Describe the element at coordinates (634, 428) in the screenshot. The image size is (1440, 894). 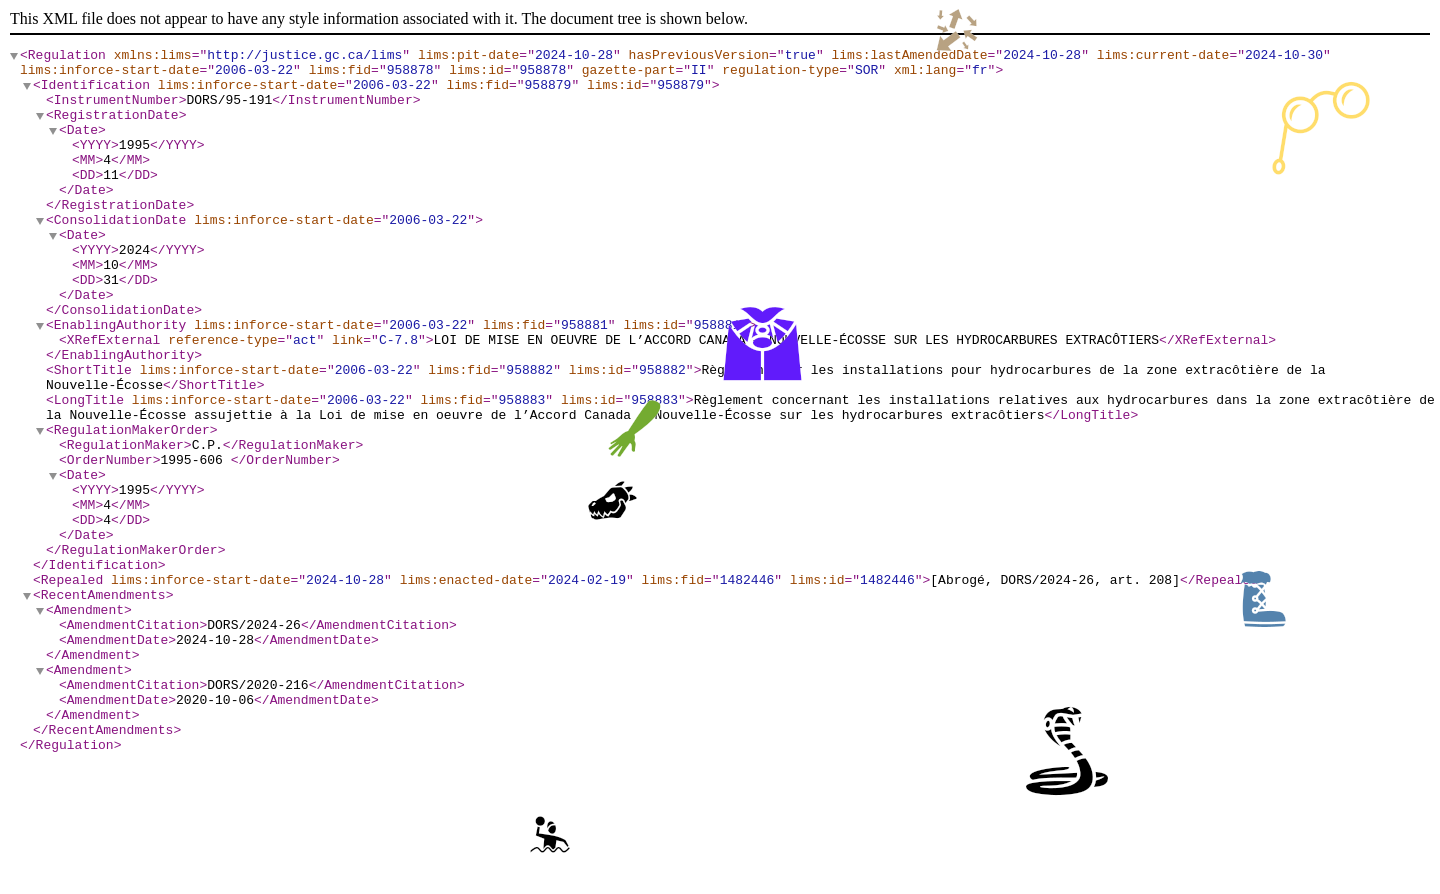
I see `select arm or forearm body part` at that location.